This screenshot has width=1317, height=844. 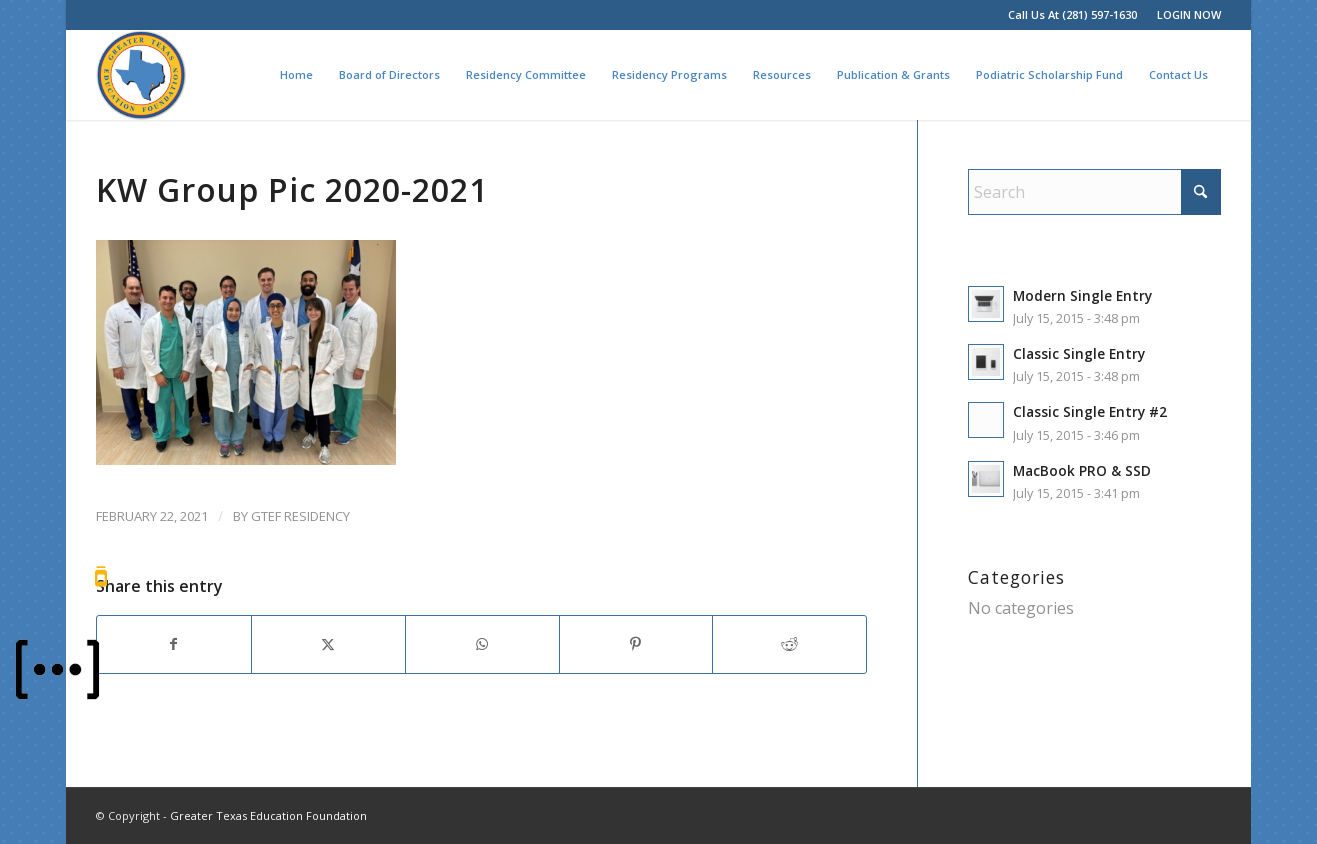 I want to click on wrap selected code with a snippet or block, so click(x=57, y=669).